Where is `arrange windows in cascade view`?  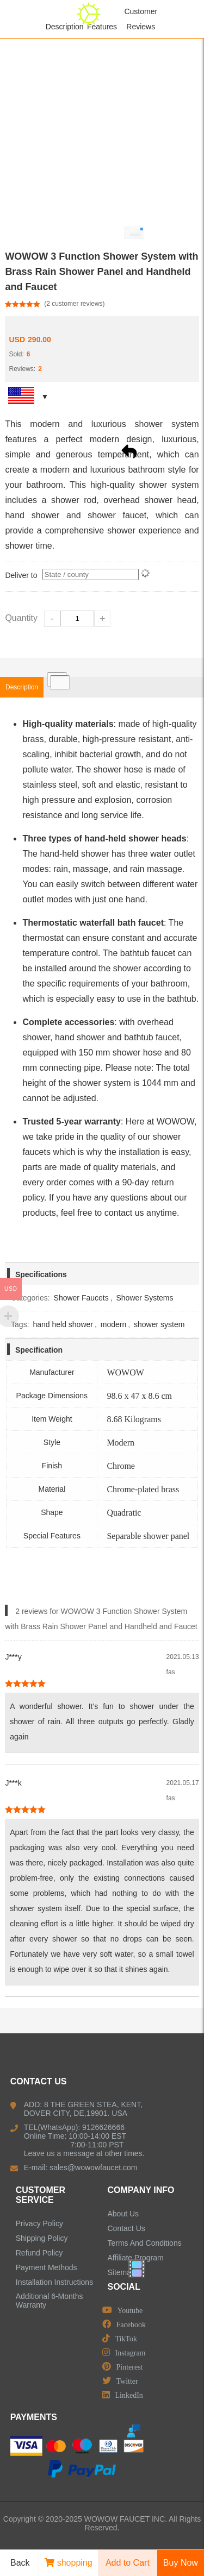
arrange windows in cascade view is located at coordinates (58, 681).